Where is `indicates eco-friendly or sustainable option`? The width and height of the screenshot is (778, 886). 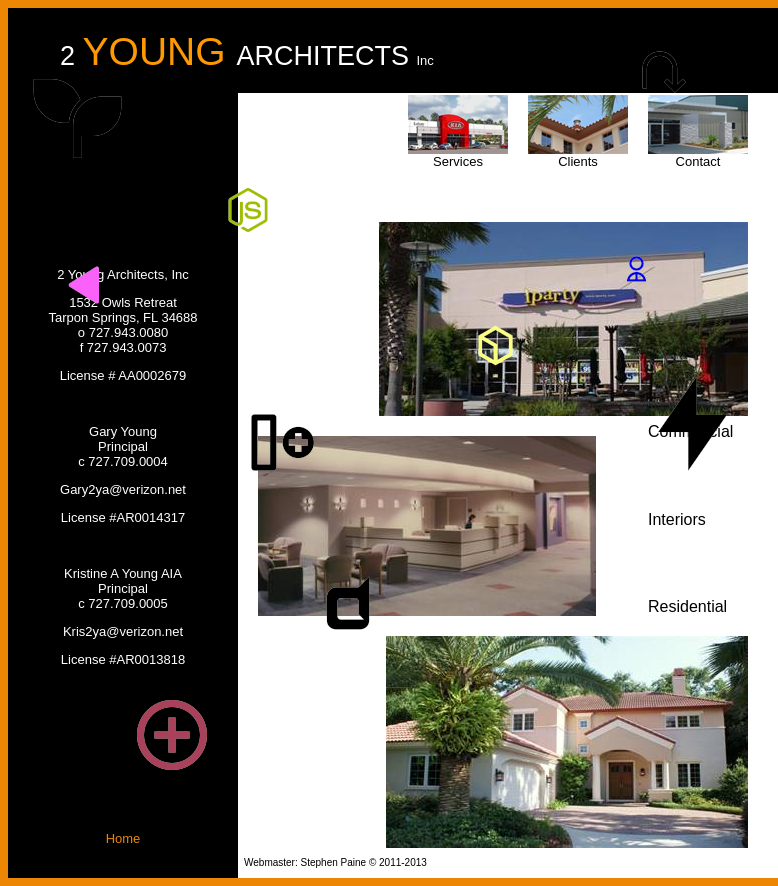
indicates eco-friendly or sustainable option is located at coordinates (77, 118).